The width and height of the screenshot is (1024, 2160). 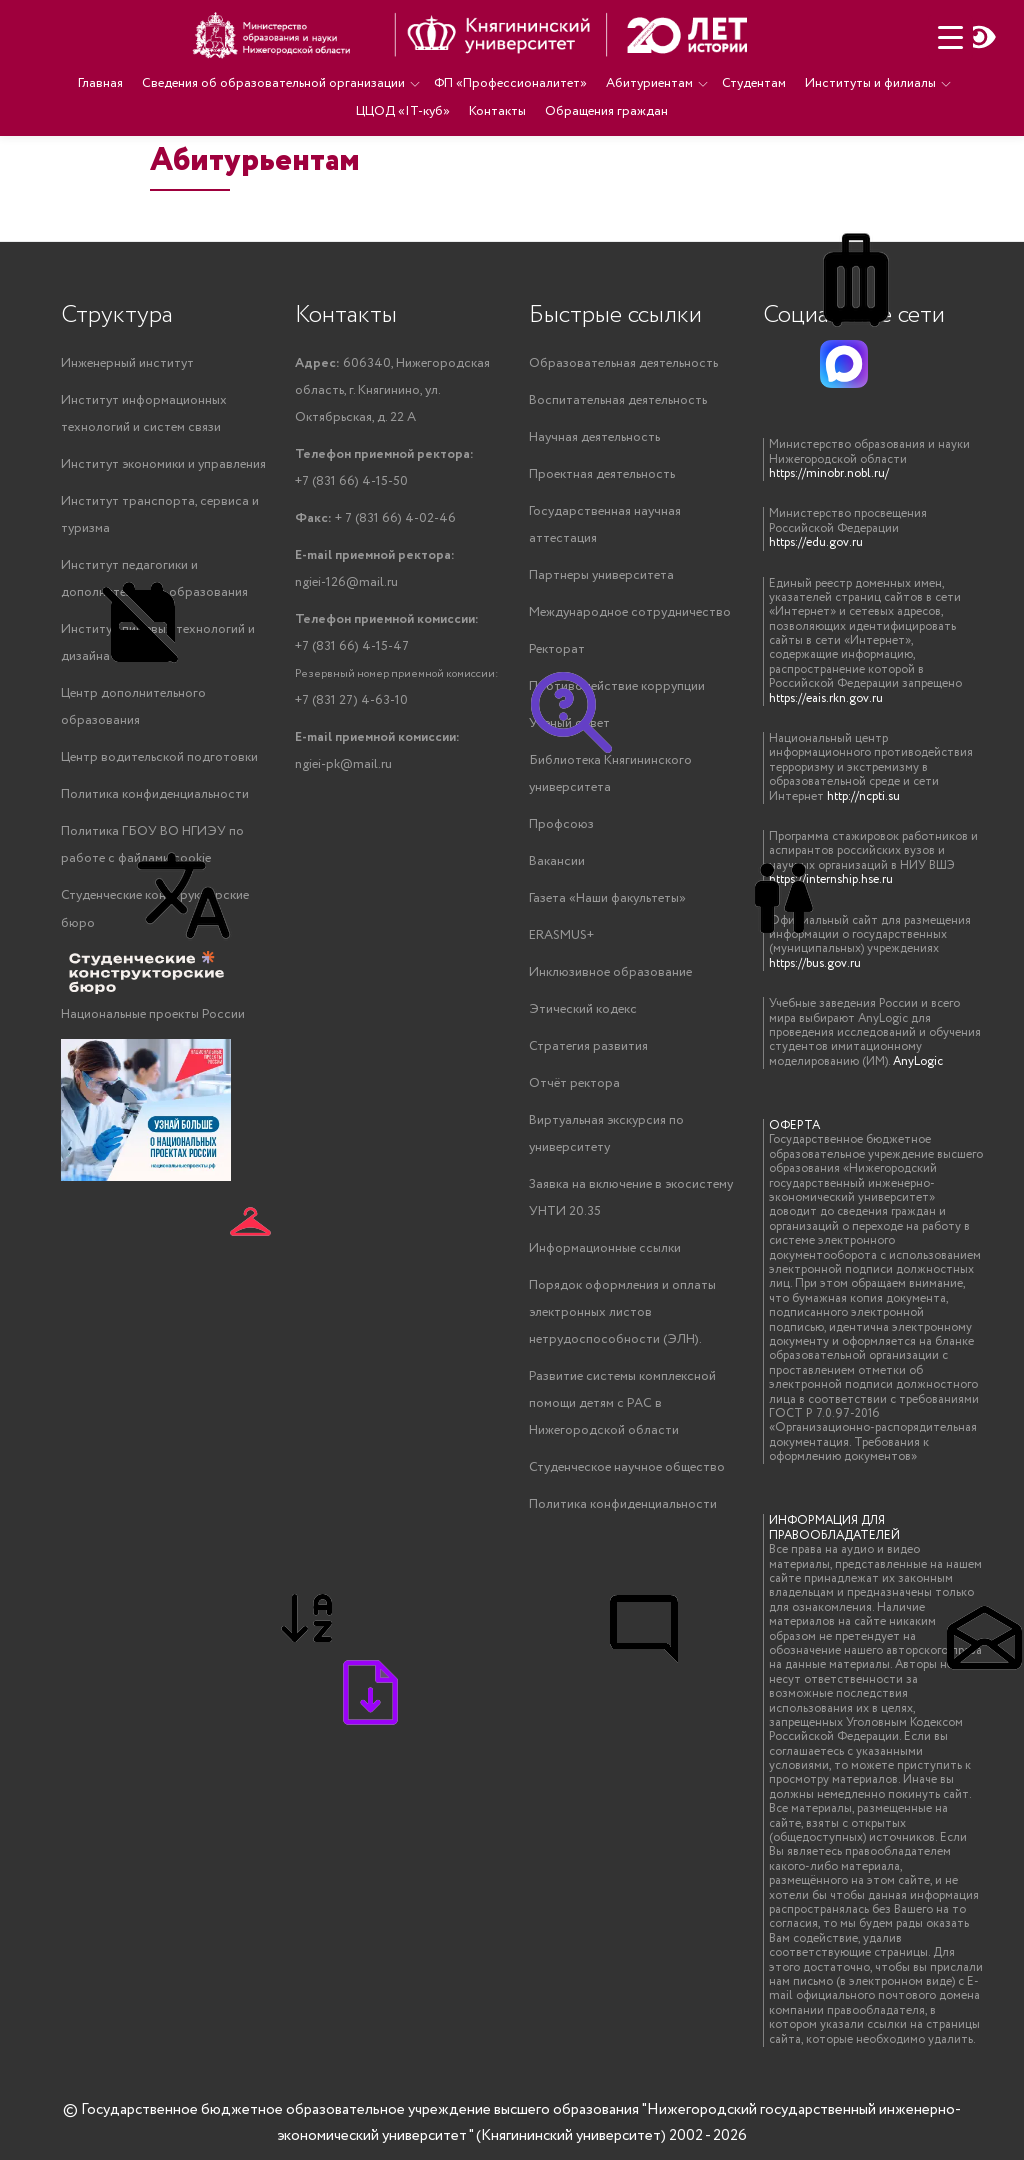 I want to click on translate text to another language, so click(x=184, y=895).